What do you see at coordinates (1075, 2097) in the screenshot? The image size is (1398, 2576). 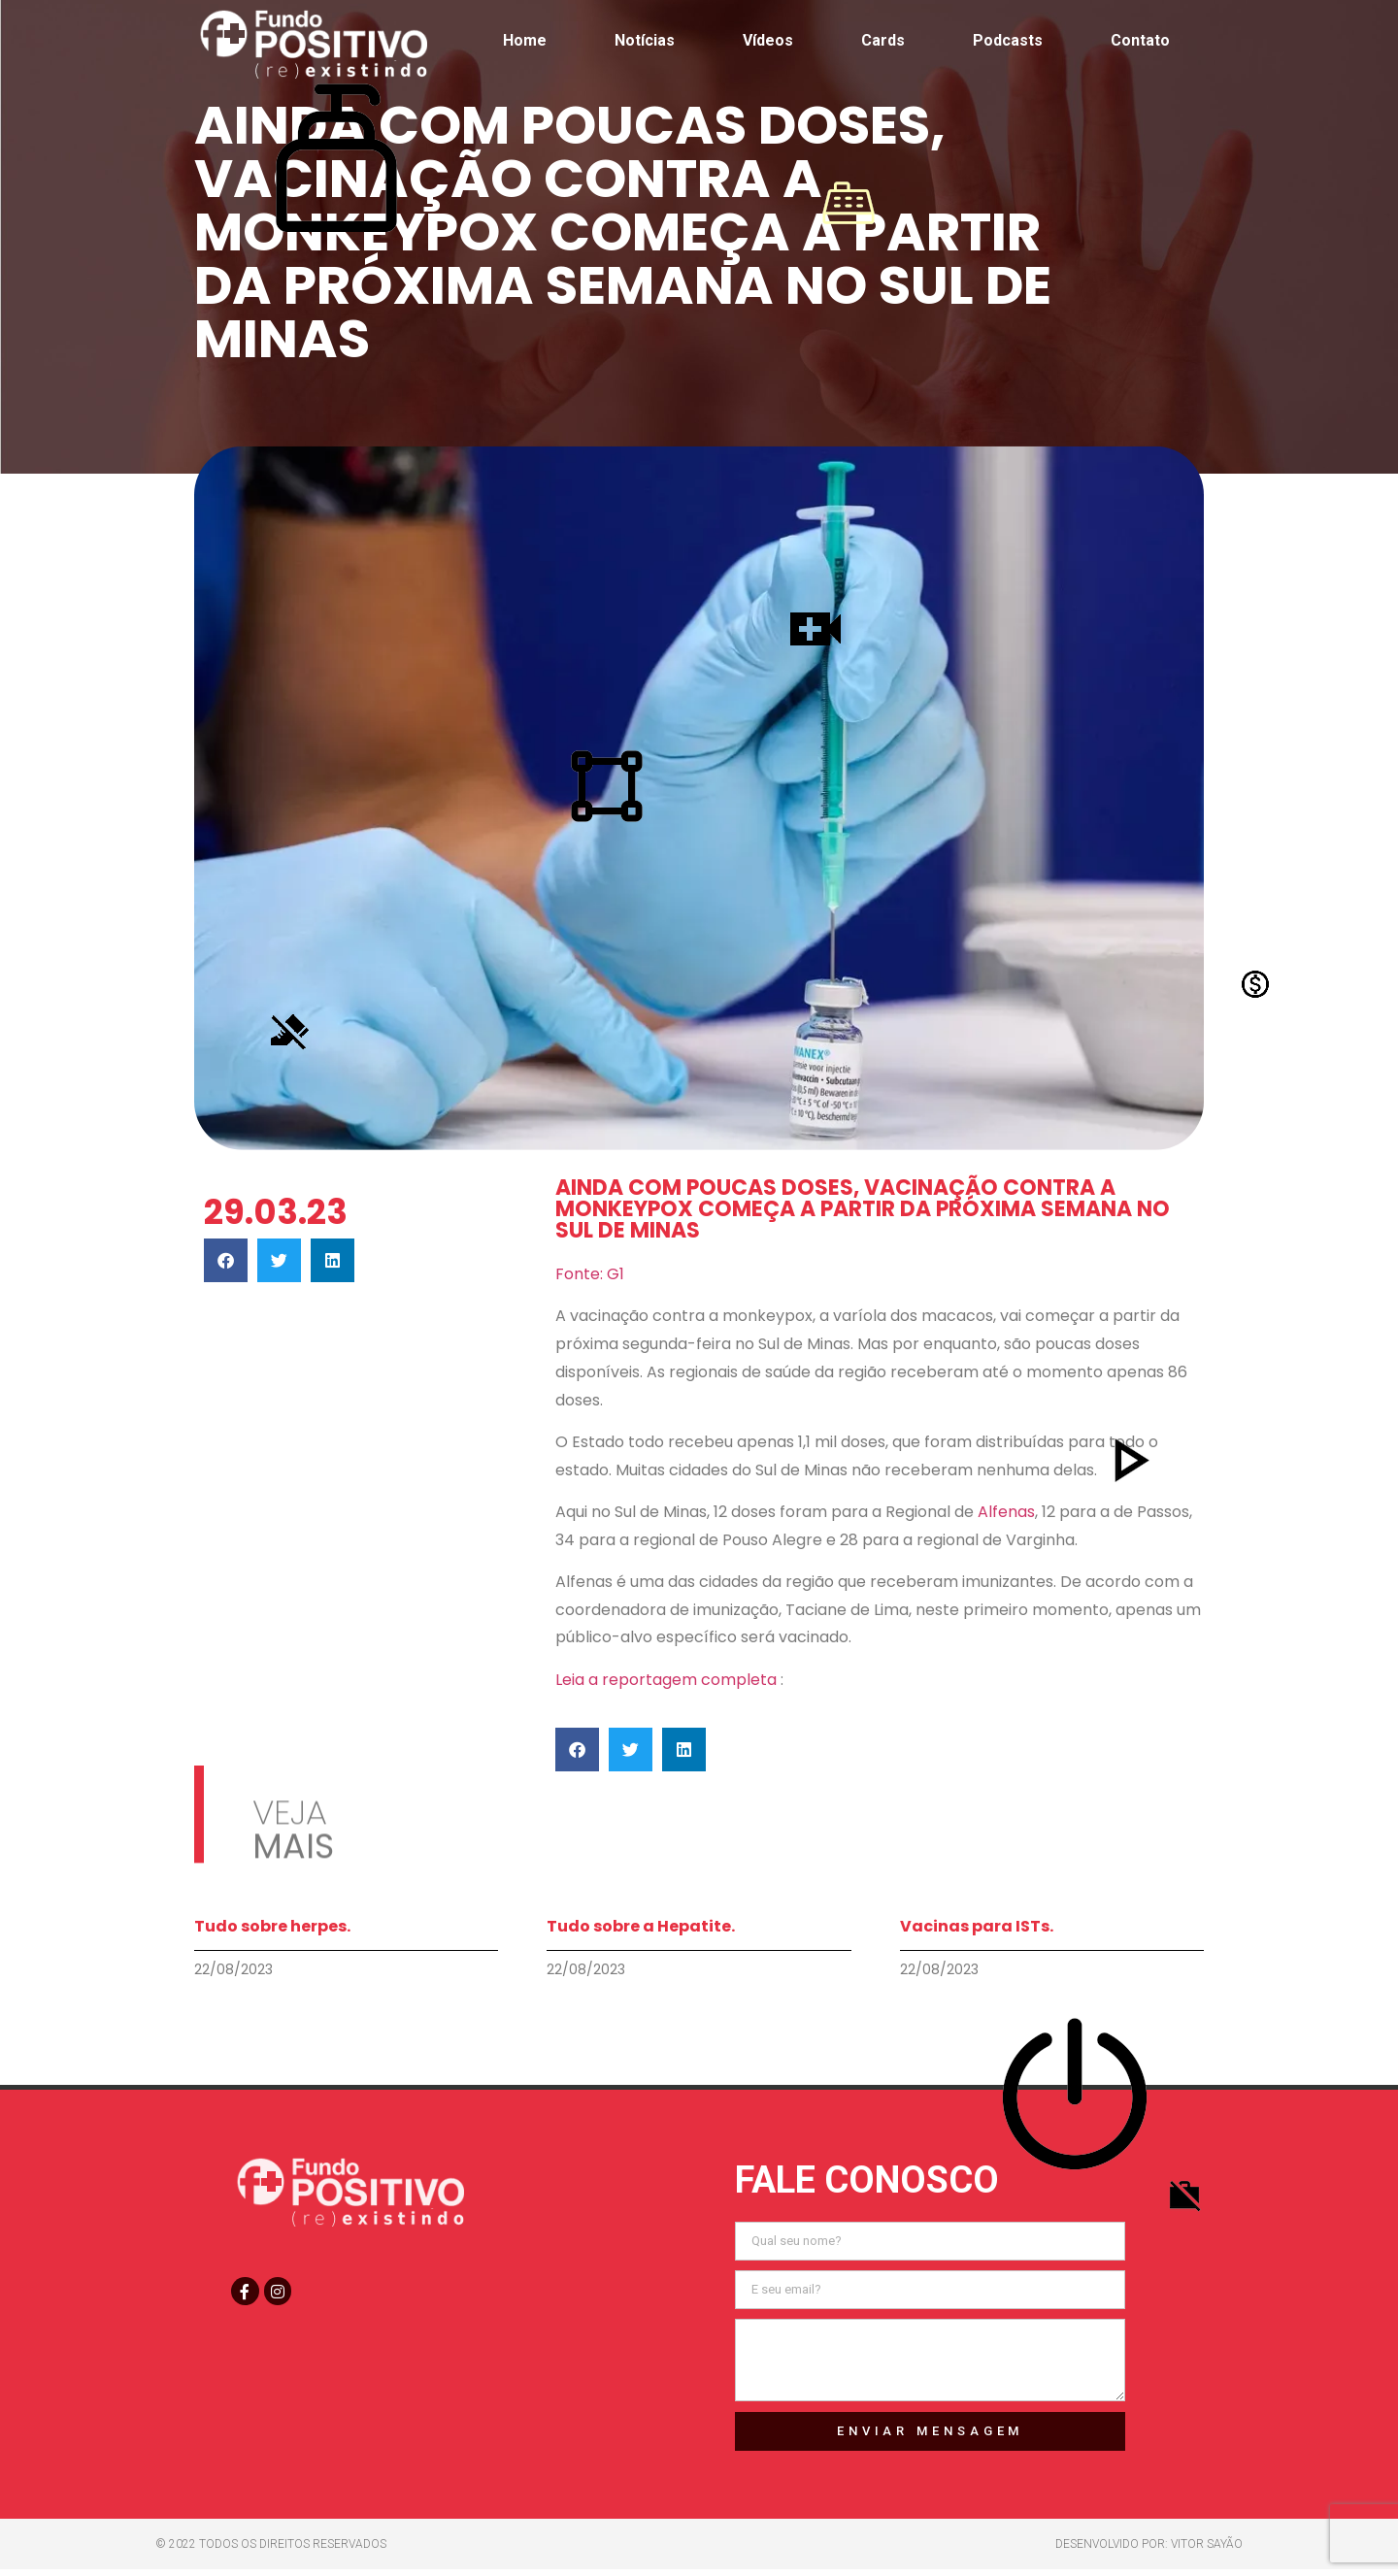 I see `turn off or shut down the device` at bounding box center [1075, 2097].